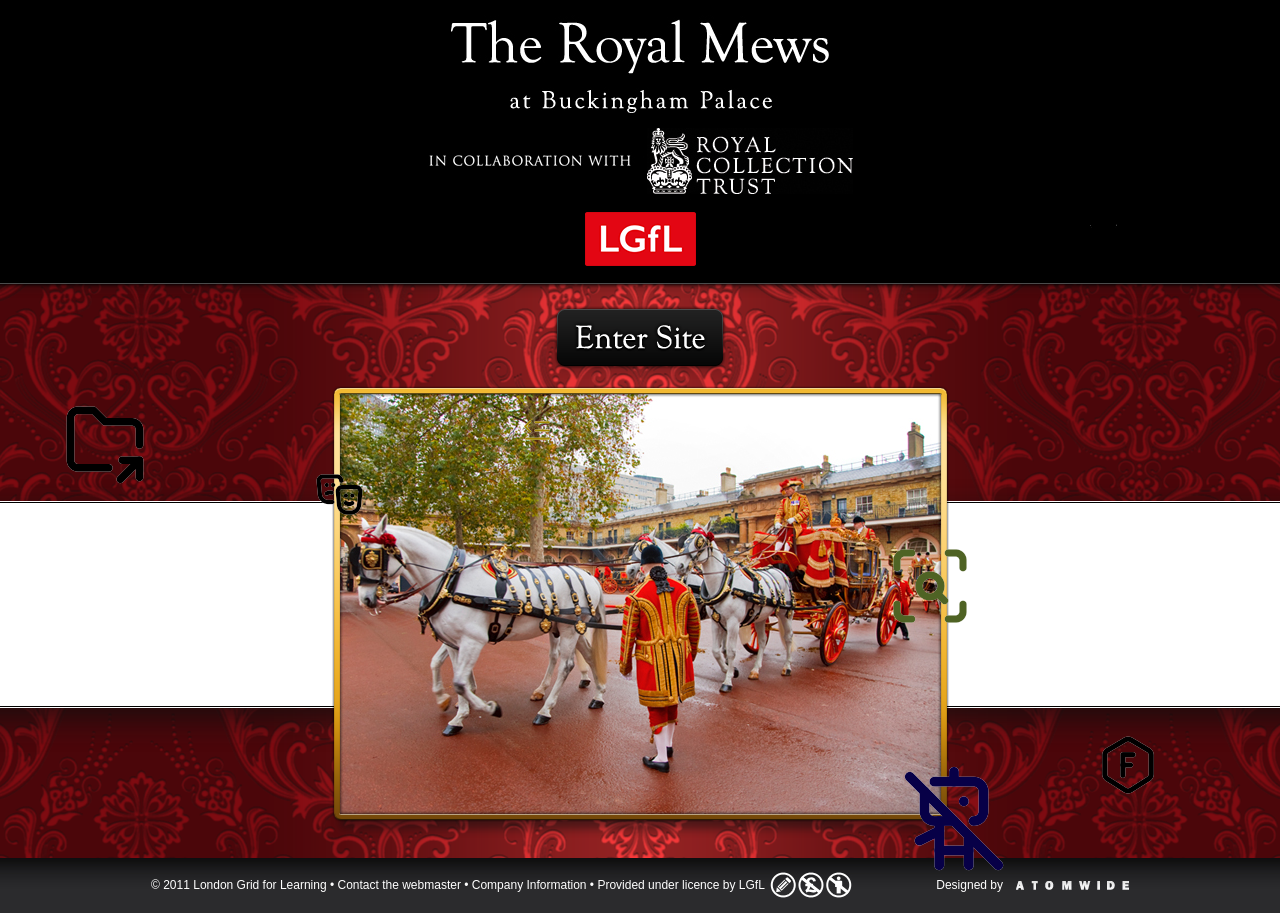  I want to click on share a folder with others, so click(105, 441).